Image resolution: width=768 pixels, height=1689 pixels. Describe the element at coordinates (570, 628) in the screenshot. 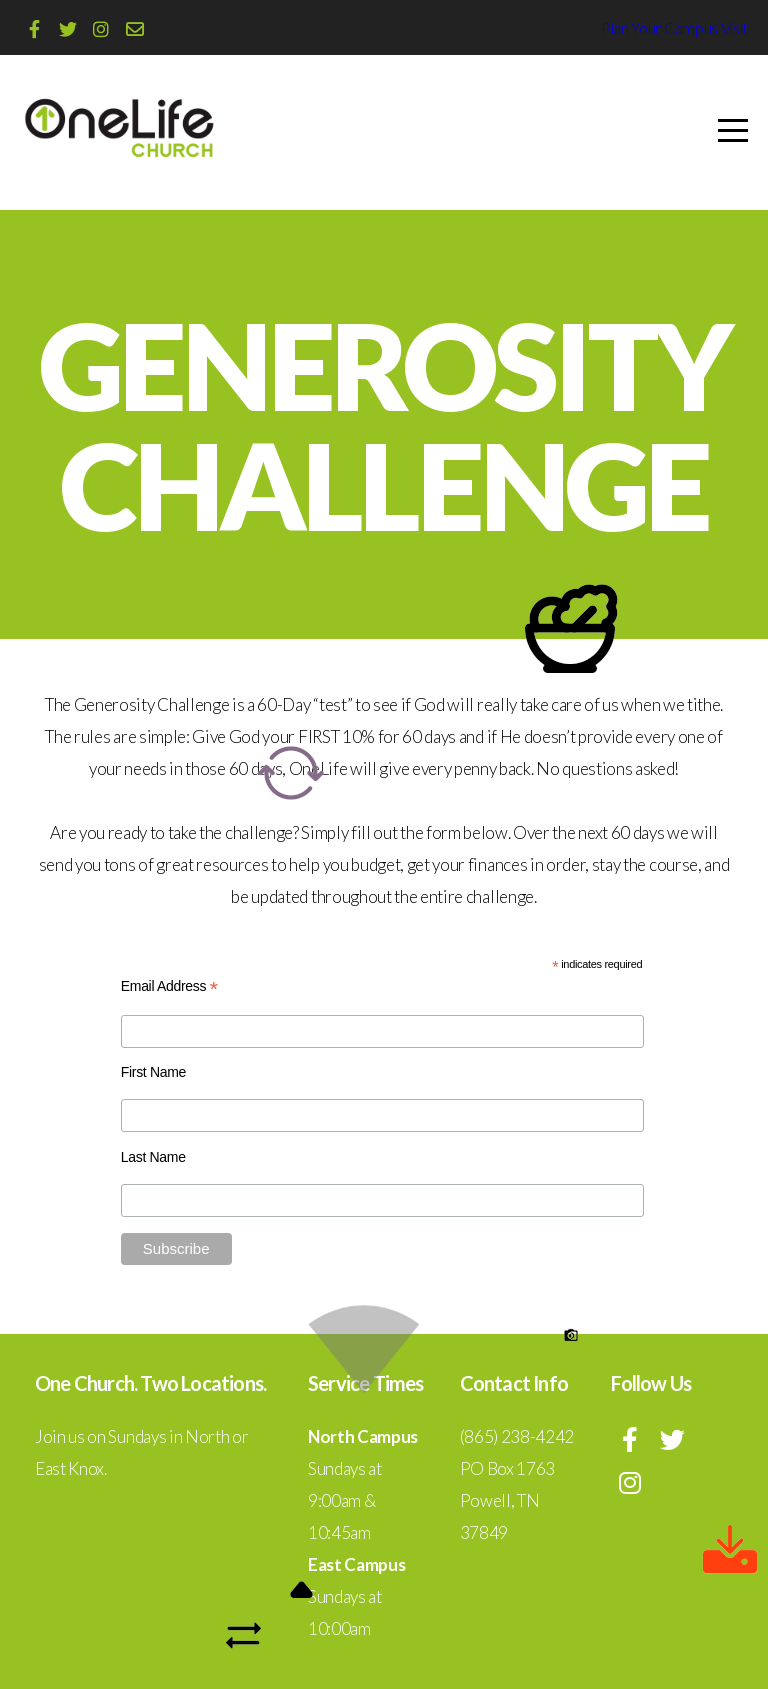

I see `browse healthy food options` at that location.